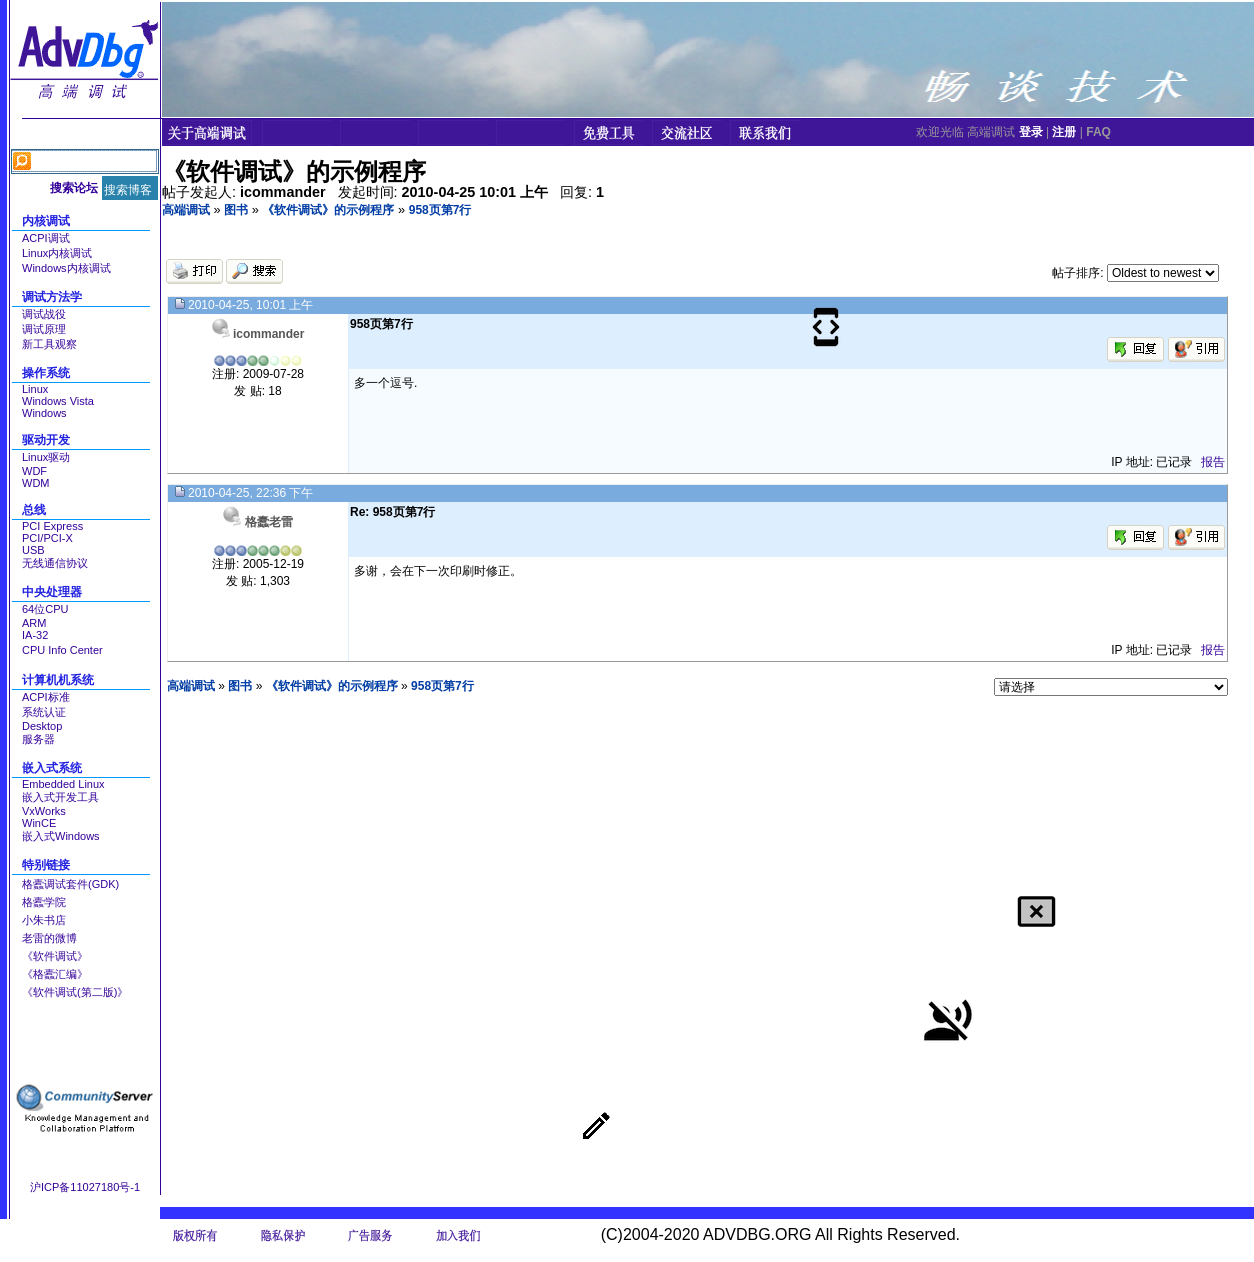 This screenshot has width=1254, height=1262. Describe the element at coordinates (826, 327) in the screenshot. I see `access developer mode settings` at that location.